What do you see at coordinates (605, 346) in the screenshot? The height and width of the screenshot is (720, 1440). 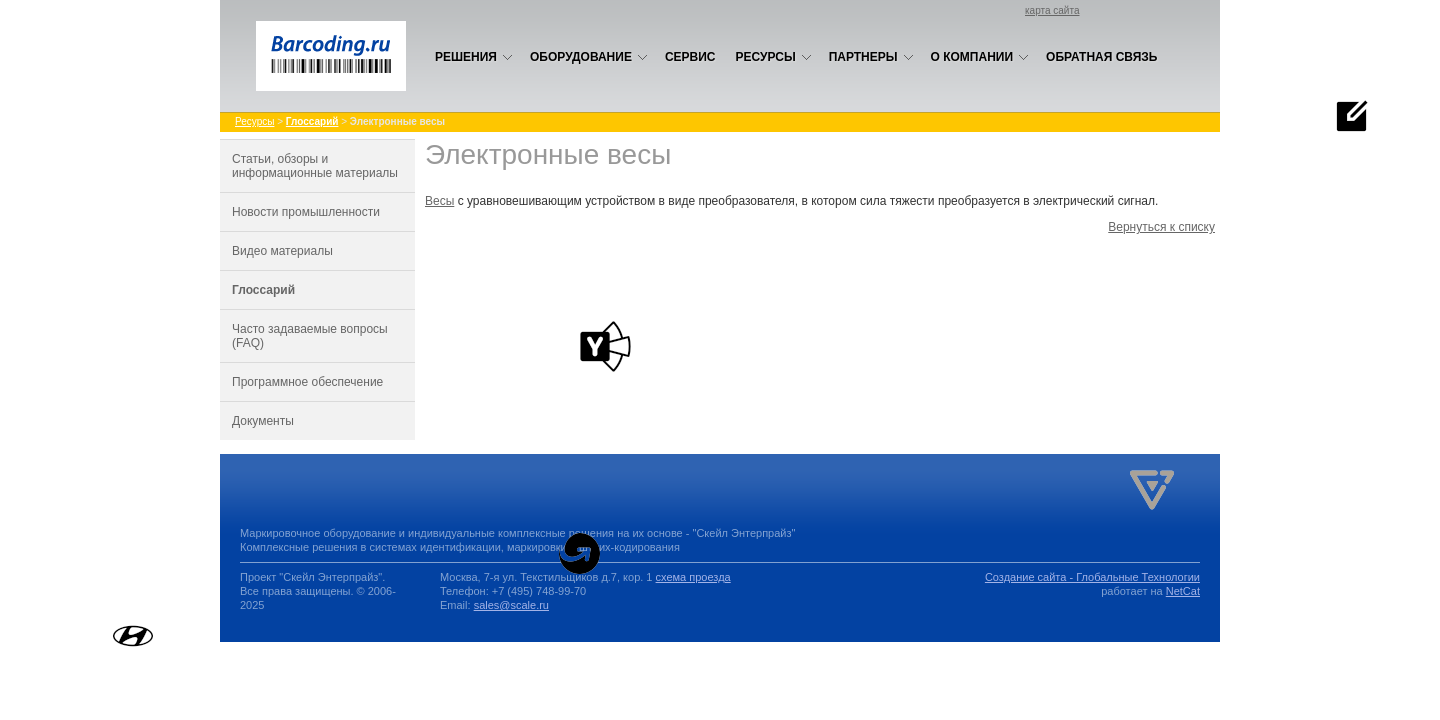 I see `open Yammer enterprise social network` at bounding box center [605, 346].